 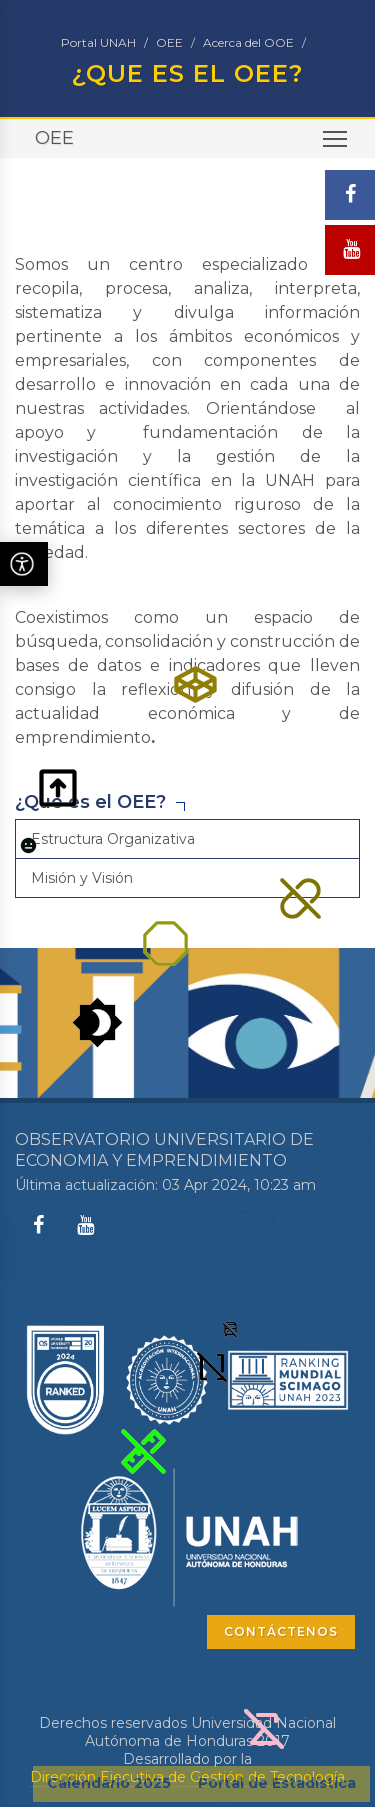 I want to click on upload a file or document, so click(x=58, y=788).